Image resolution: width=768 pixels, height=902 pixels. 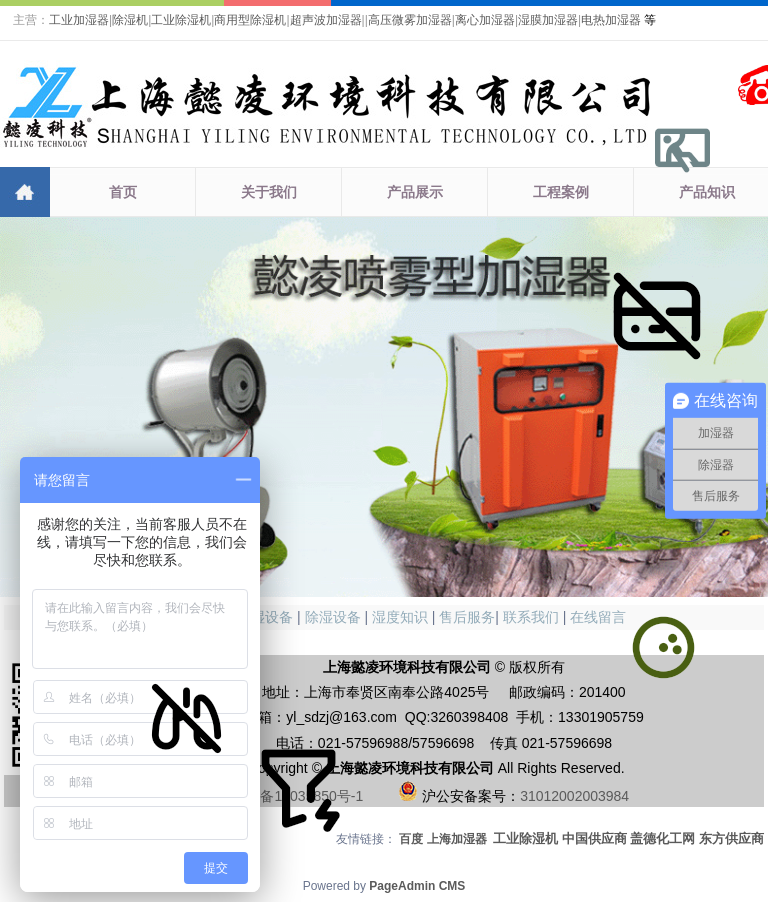 What do you see at coordinates (682, 150) in the screenshot?
I see `emergency exit or escape route` at bounding box center [682, 150].